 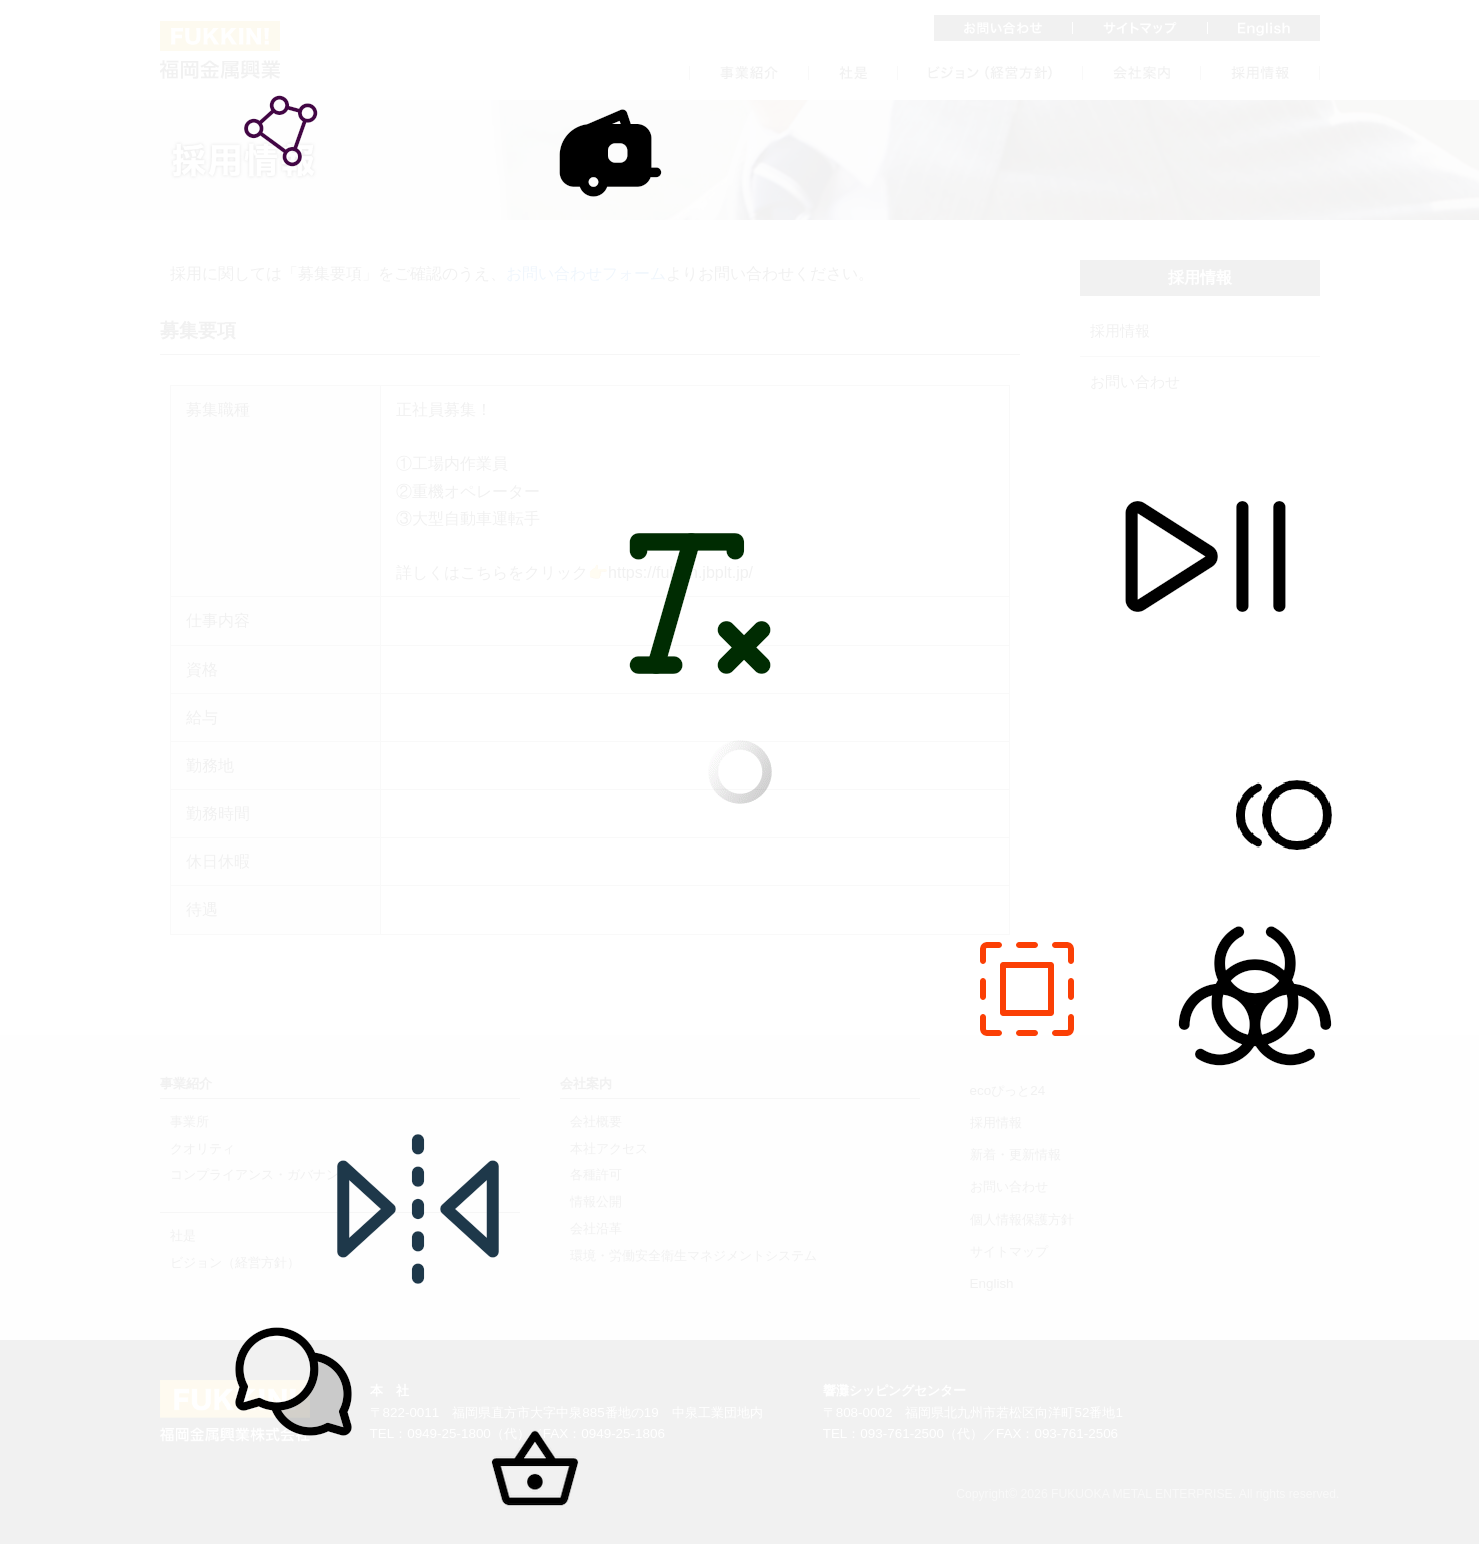 What do you see at coordinates (293, 1381) in the screenshot?
I see `open chat or messaging` at bounding box center [293, 1381].